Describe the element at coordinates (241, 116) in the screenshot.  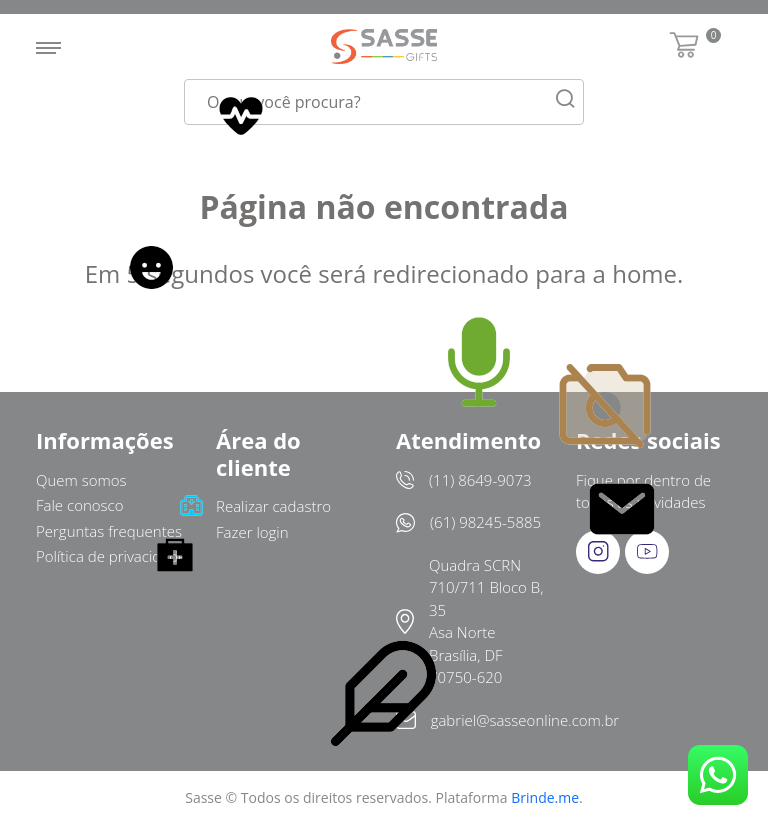
I see `view health or fitness tracking data` at that location.